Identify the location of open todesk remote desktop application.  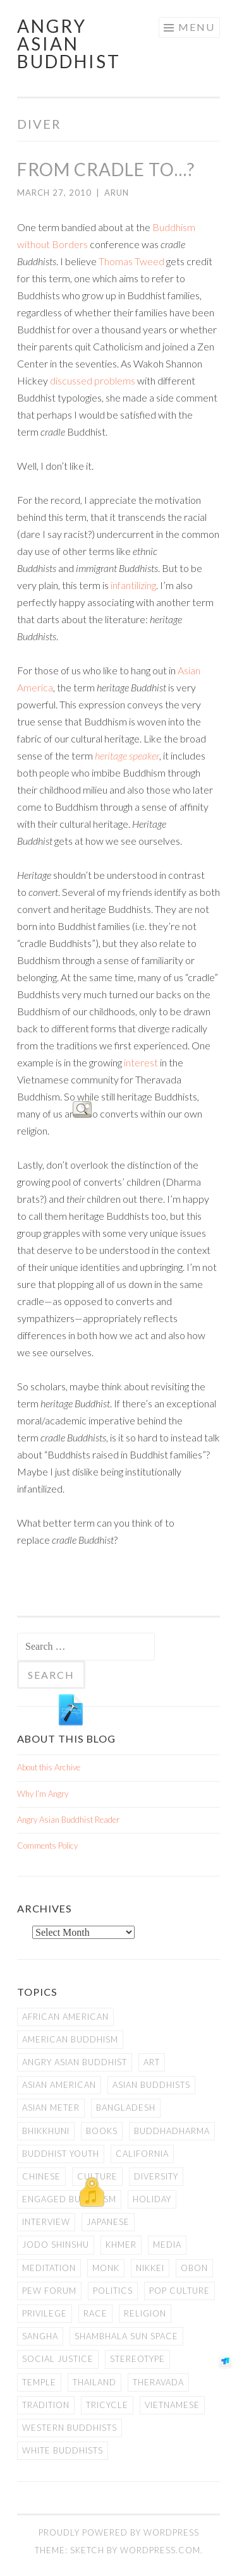
(225, 2361).